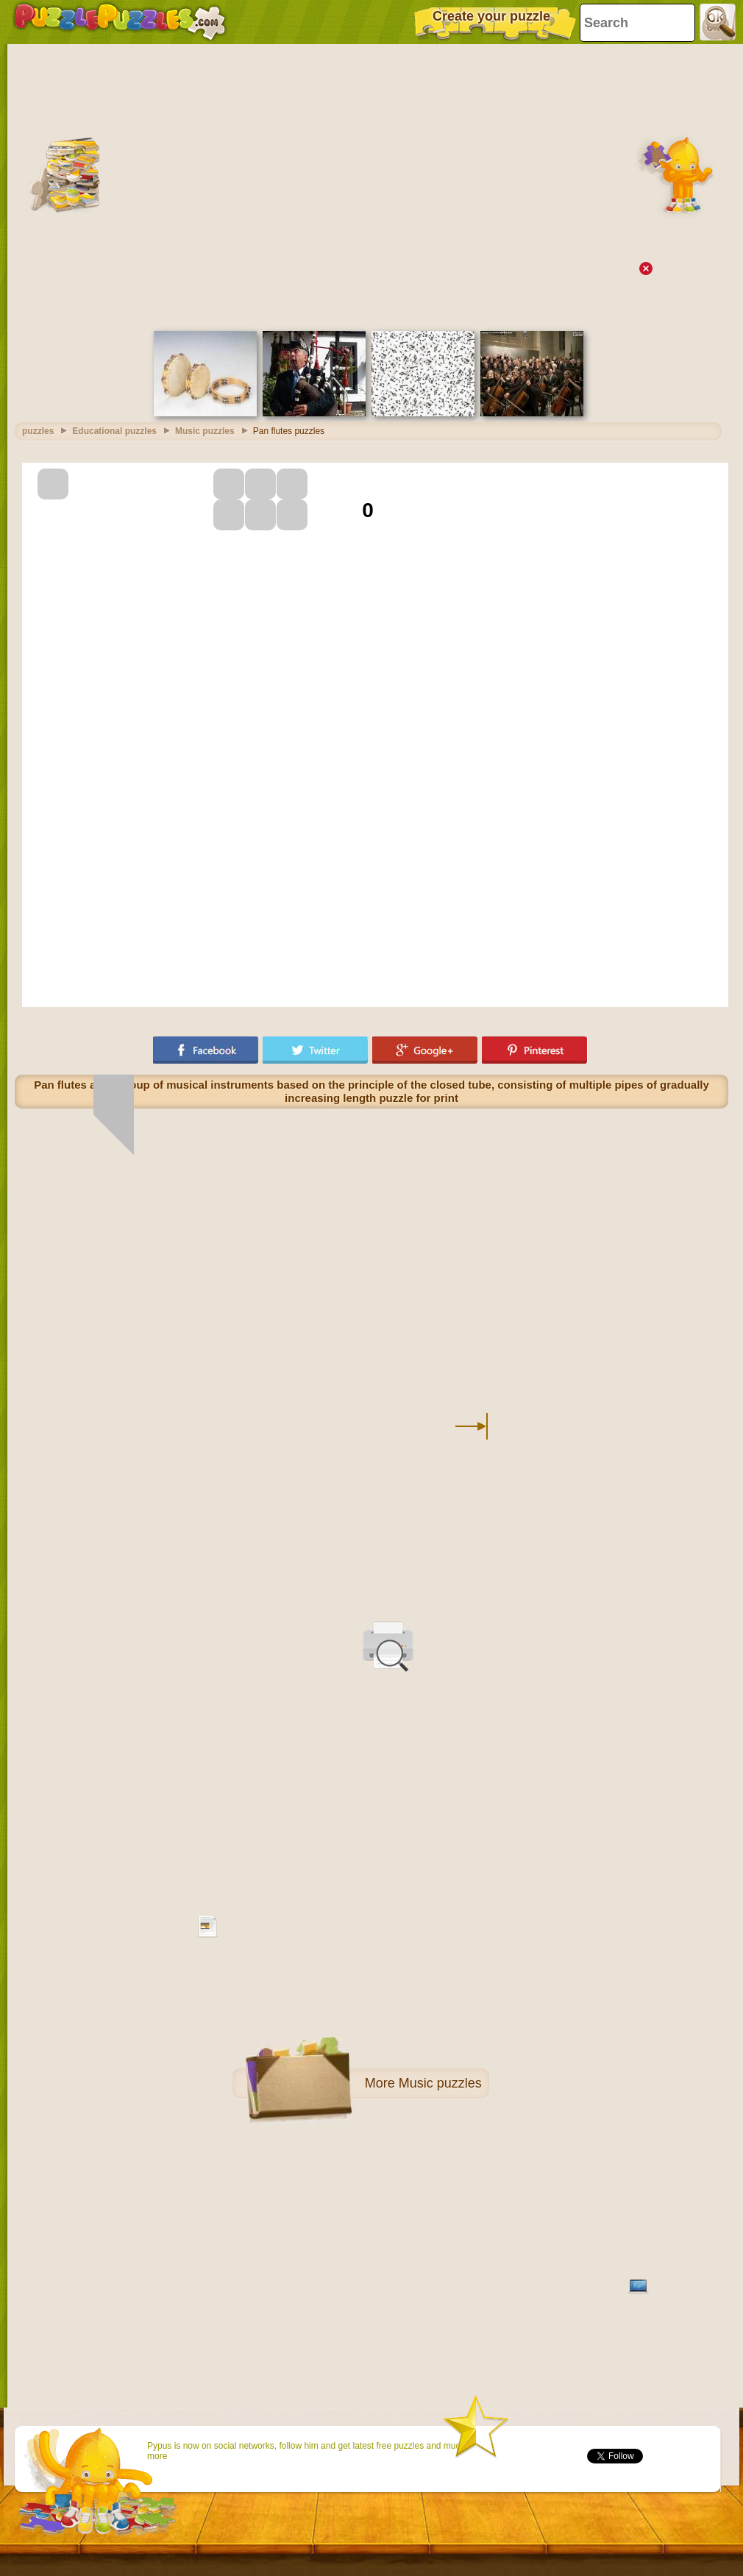  What do you see at coordinates (388, 1645) in the screenshot?
I see `preview document before printing` at bounding box center [388, 1645].